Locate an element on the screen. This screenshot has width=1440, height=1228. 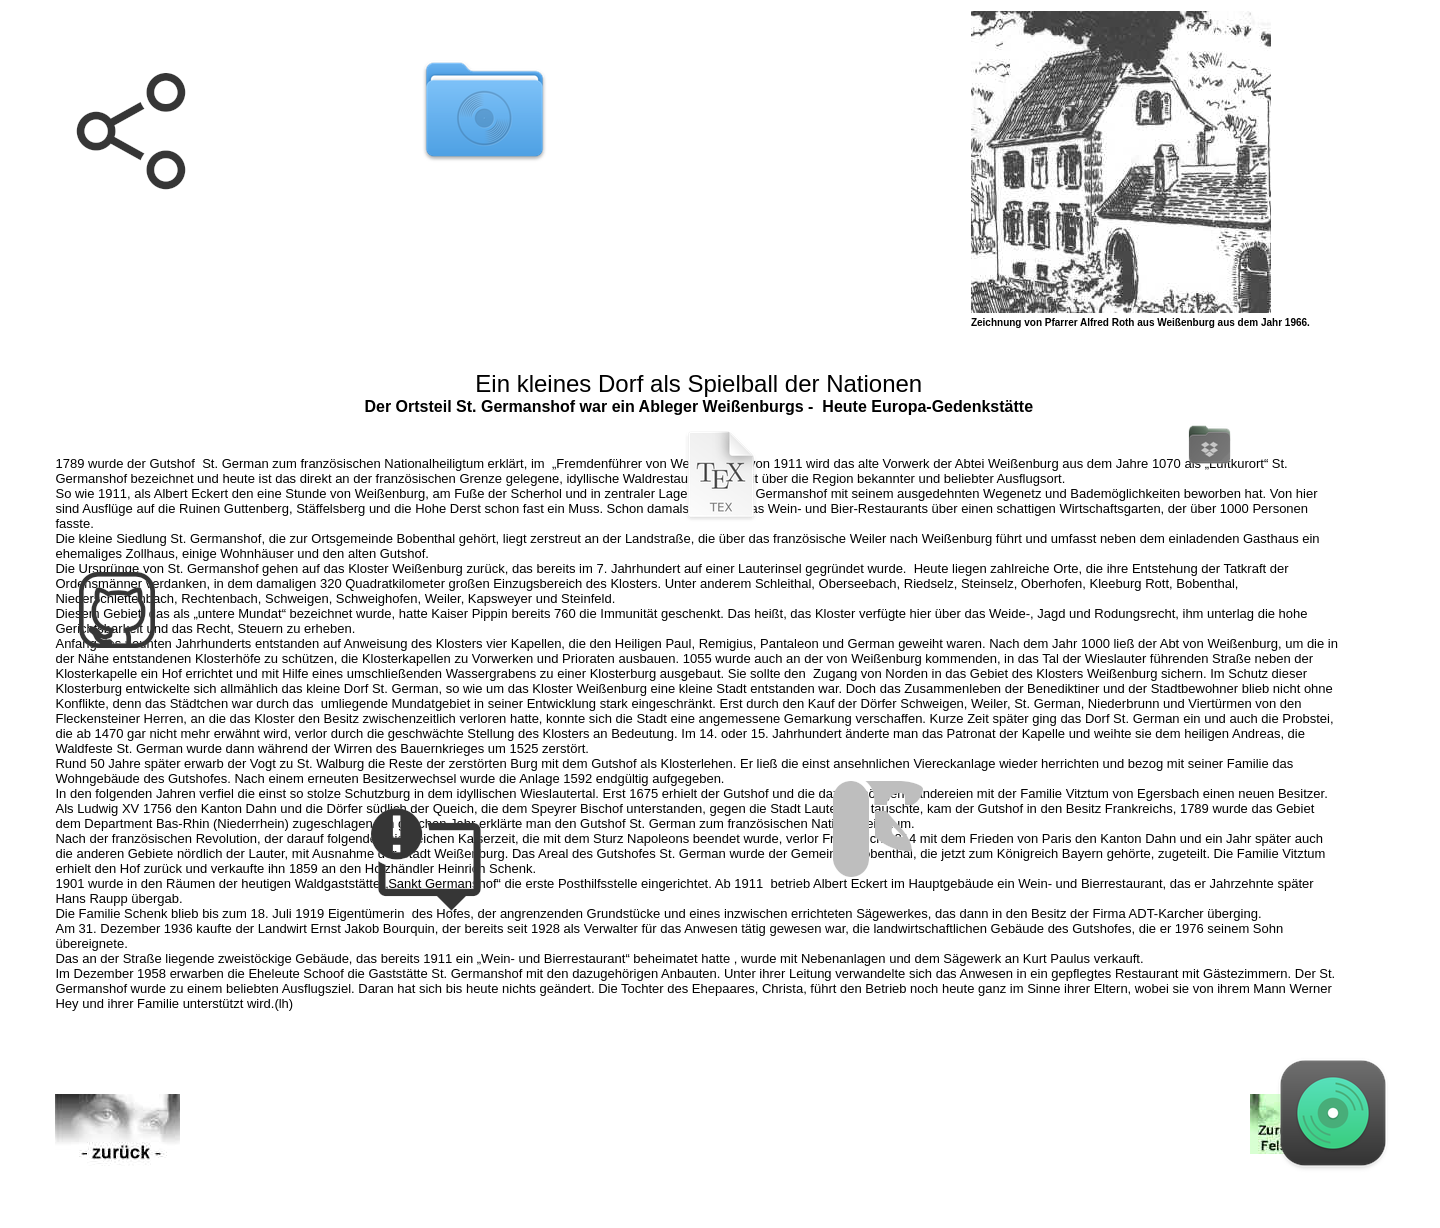
open GitHub Desktop application is located at coordinates (117, 610).